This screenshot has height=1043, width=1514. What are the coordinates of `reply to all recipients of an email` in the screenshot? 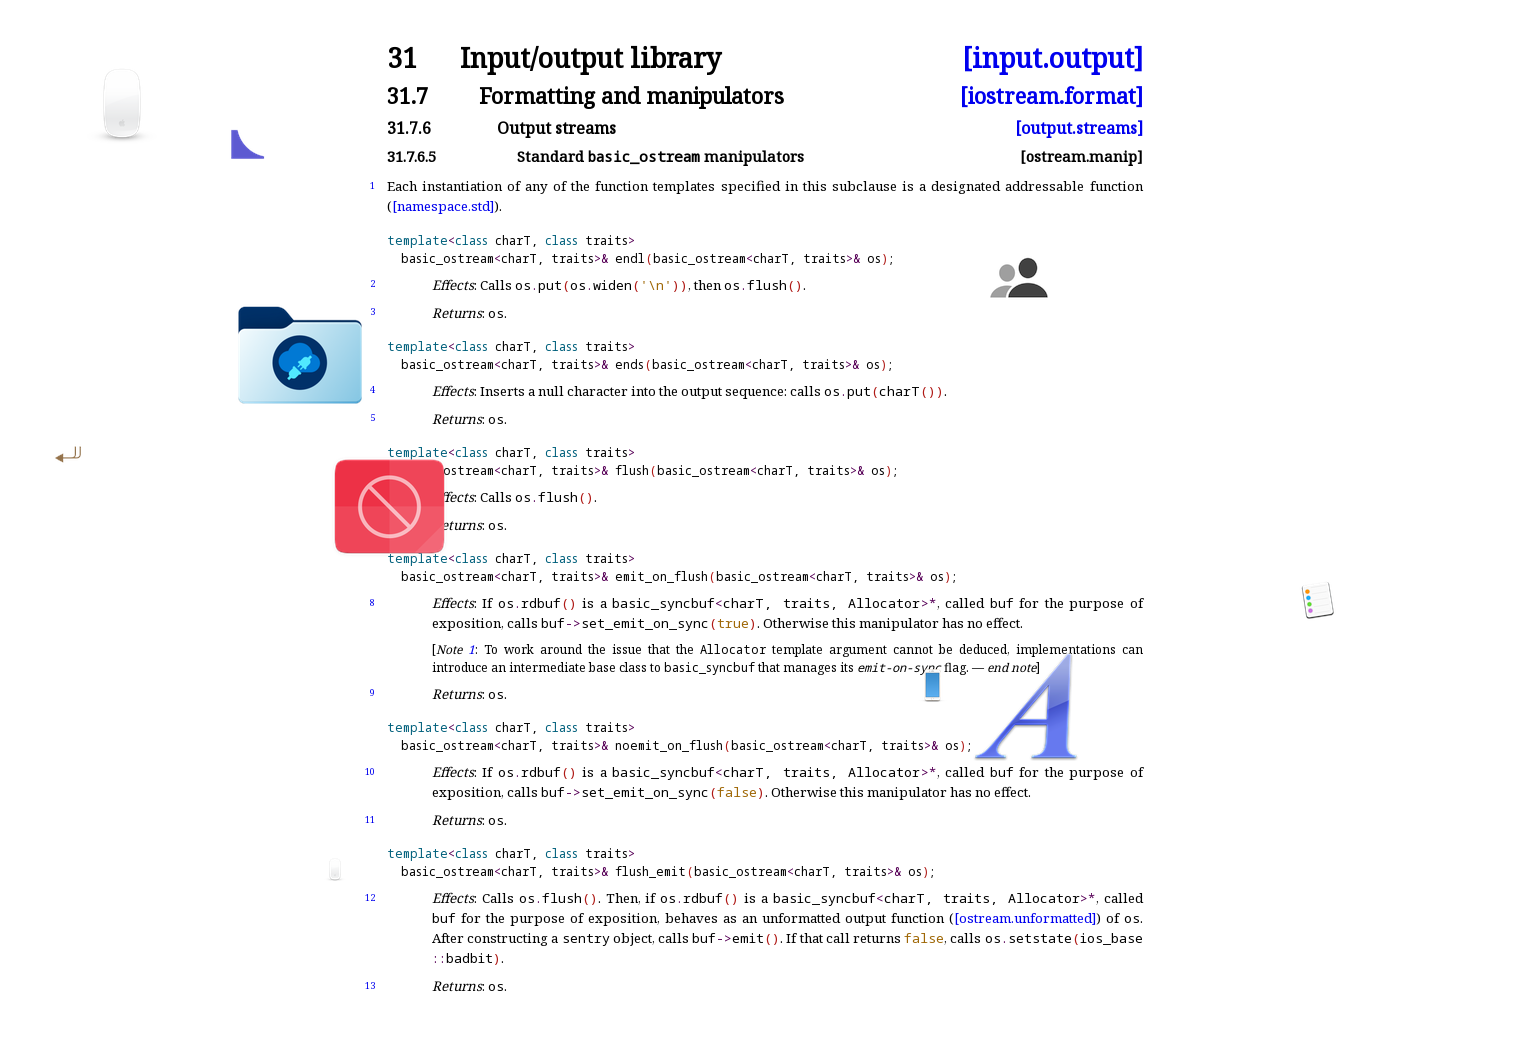 It's located at (67, 452).